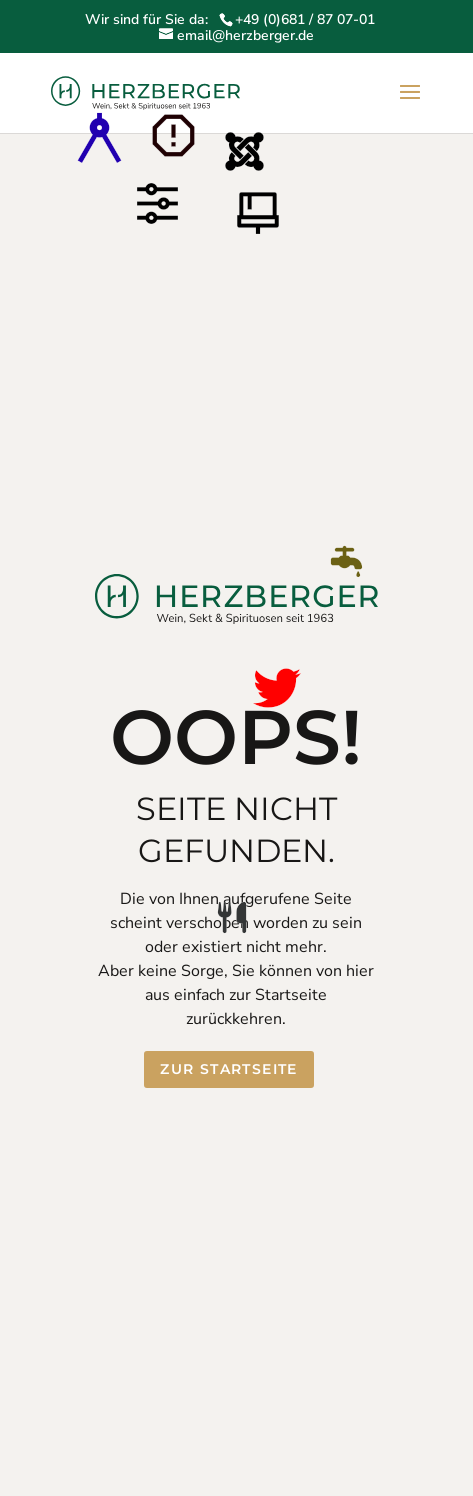  What do you see at coordinates (244, 151) in the screenshot?
I see `joomla content management system logo` at bounding box center [244, 151].